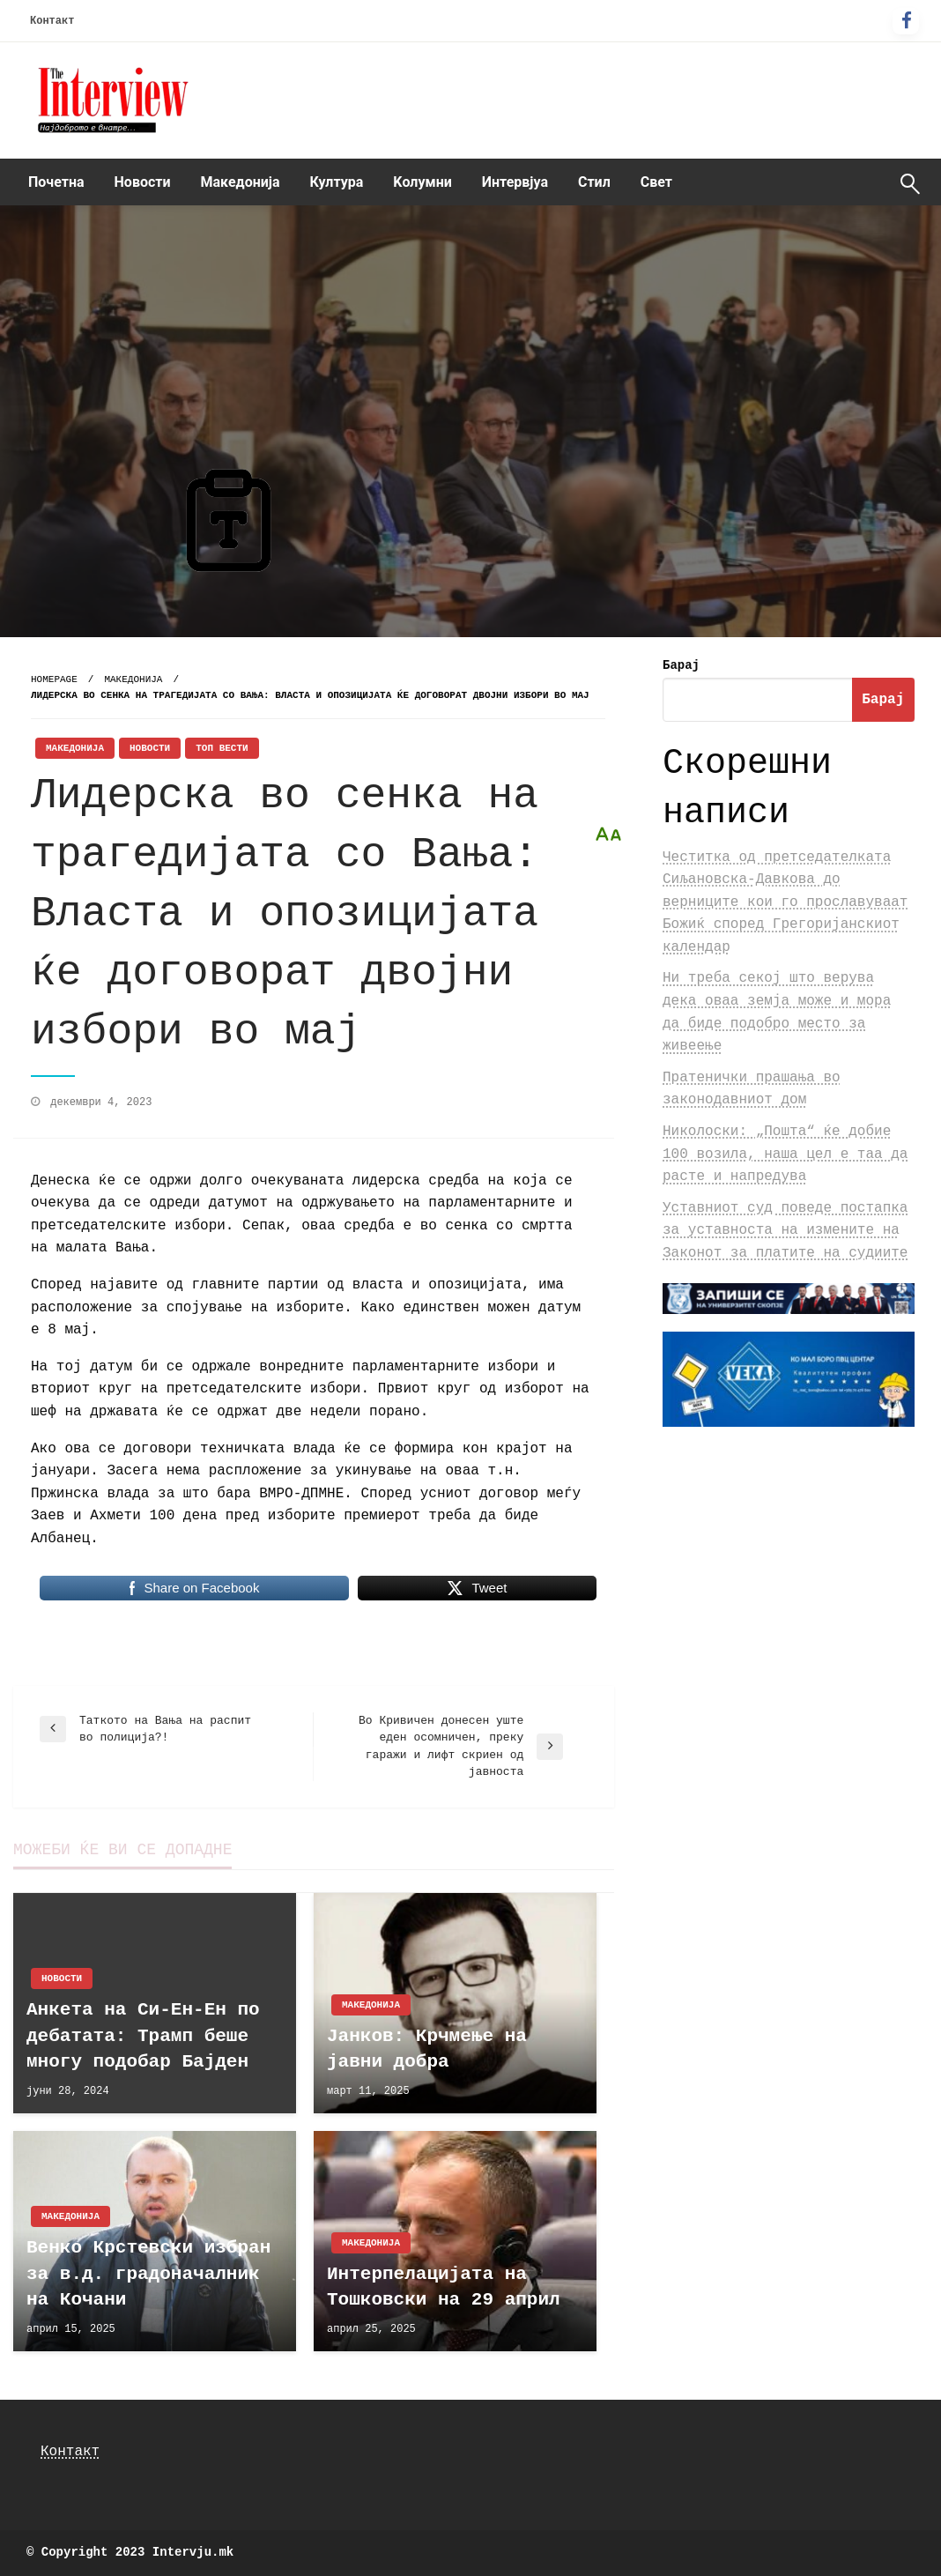 This screenshot has width=941, height=2576. Describe the element at coordinates (608, 835) in the screenshot. I see `adjust text size settings` at that location.